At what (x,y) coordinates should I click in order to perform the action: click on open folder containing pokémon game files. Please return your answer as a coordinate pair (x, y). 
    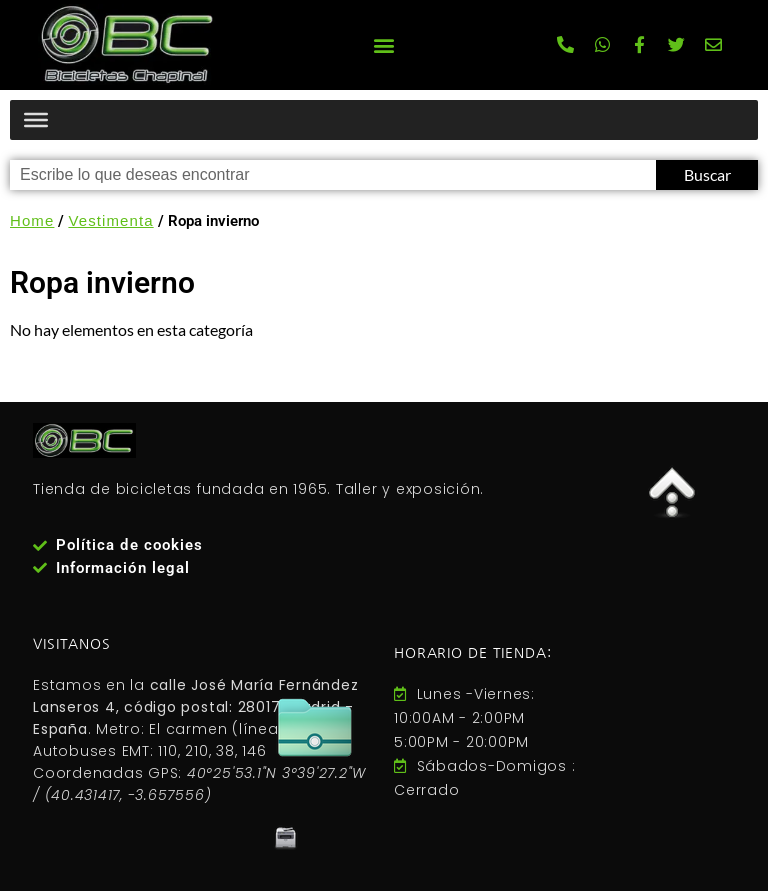
    Looking at the image, I should click on (314, 729).